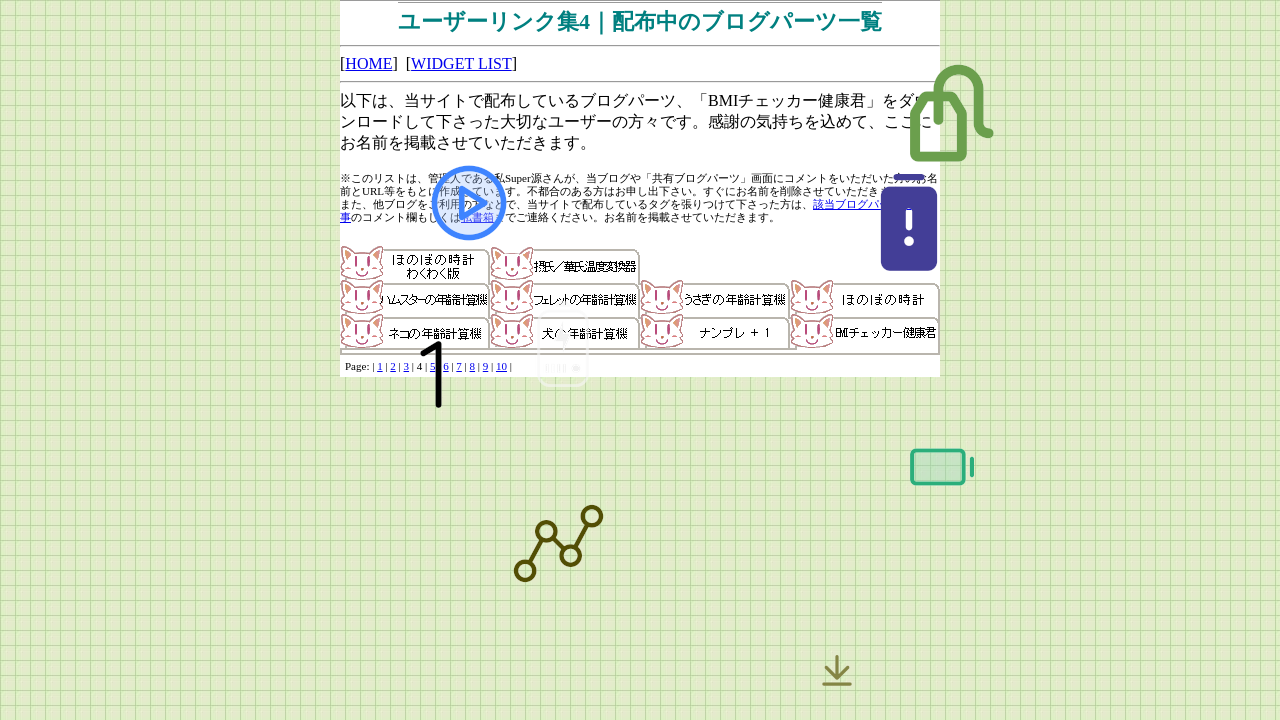 The image size is (1280, 720). What do you see at coordinates (941, 467) in the screenshot?
I see `indicates battery is empty or depleted` at bounding box center [941, 467].